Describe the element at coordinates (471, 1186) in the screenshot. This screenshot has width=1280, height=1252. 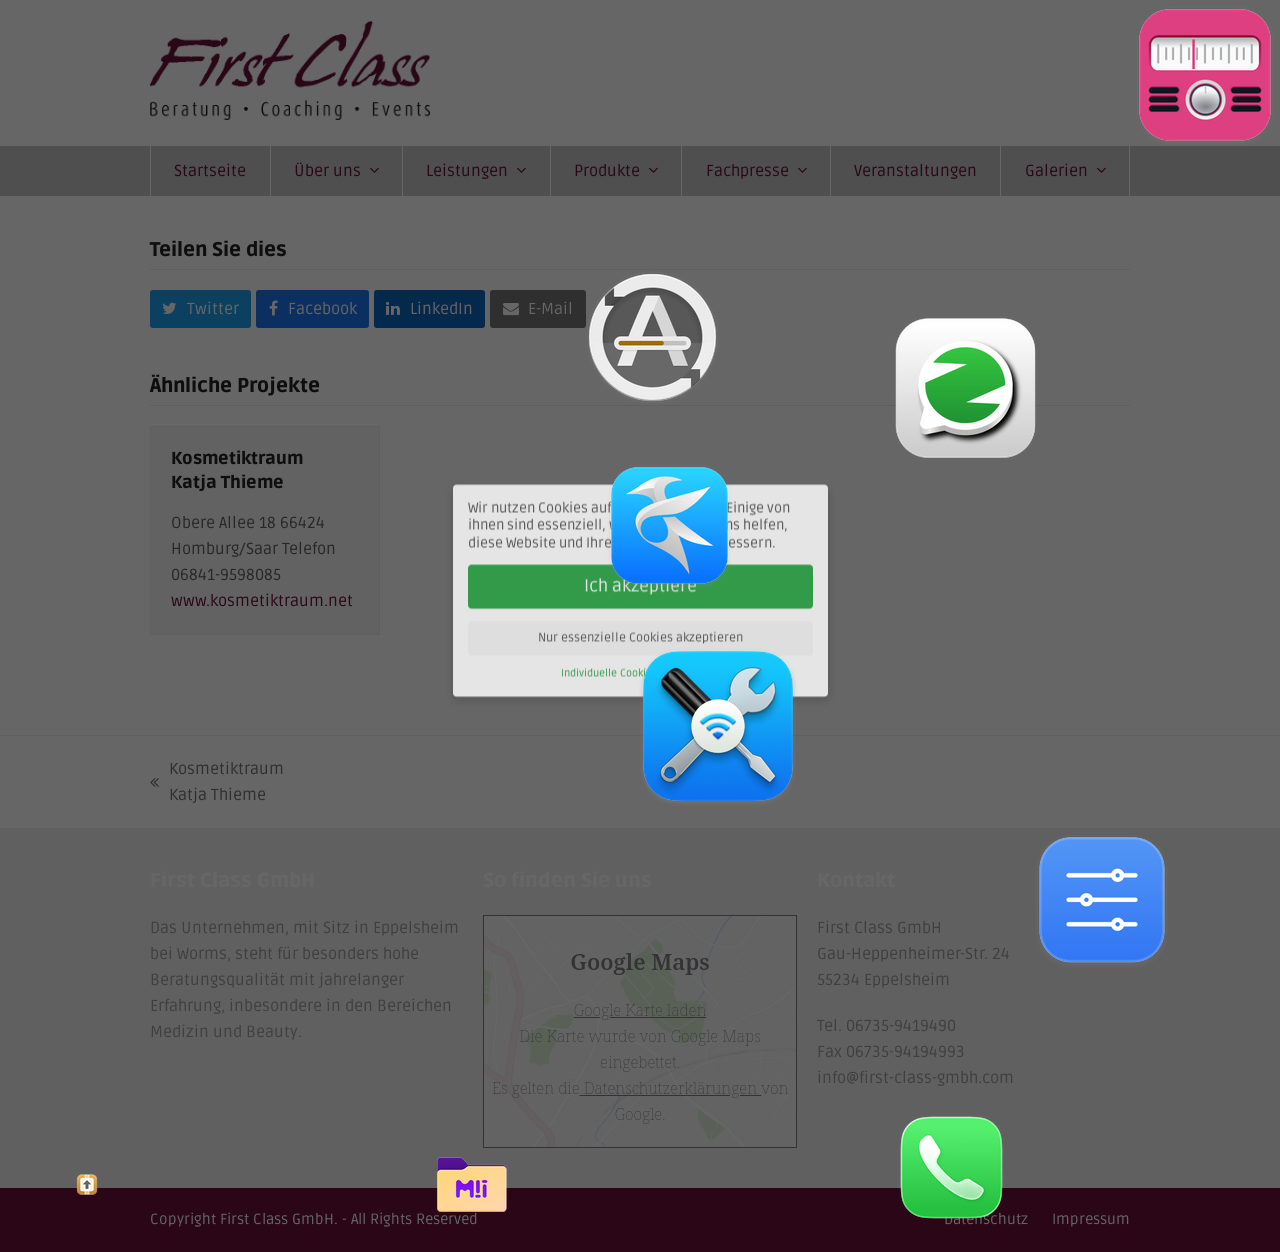
I see `open wondershare filmii video projects folder` at that location.